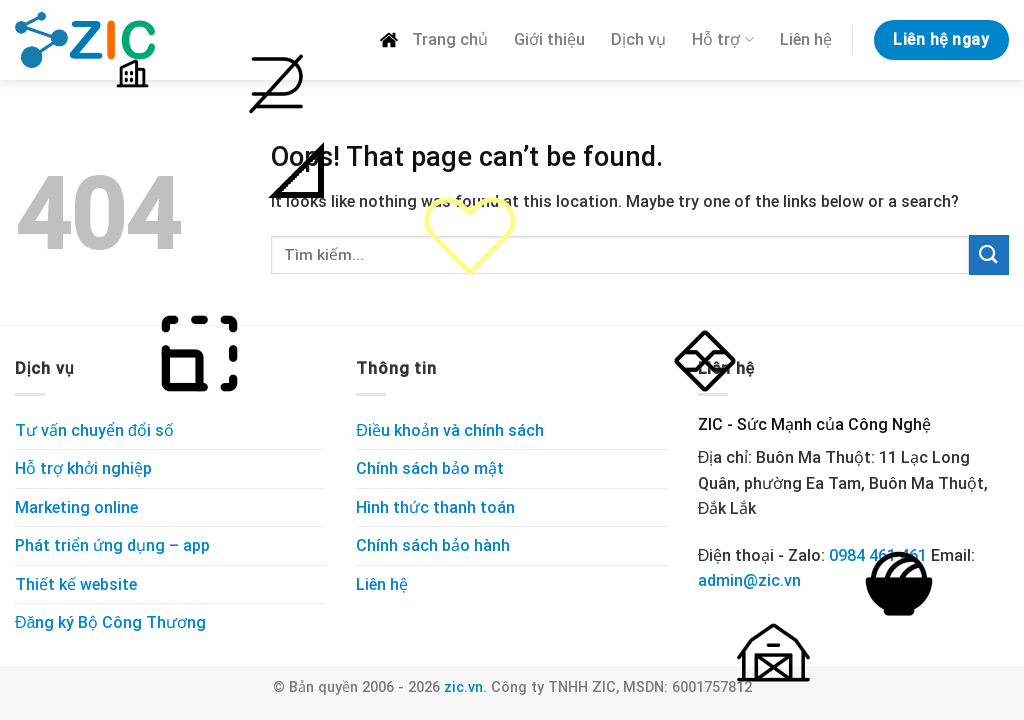 The height and width of the screenshot is (720, 1024). I want to click on add to favorites, so click(470, 233).